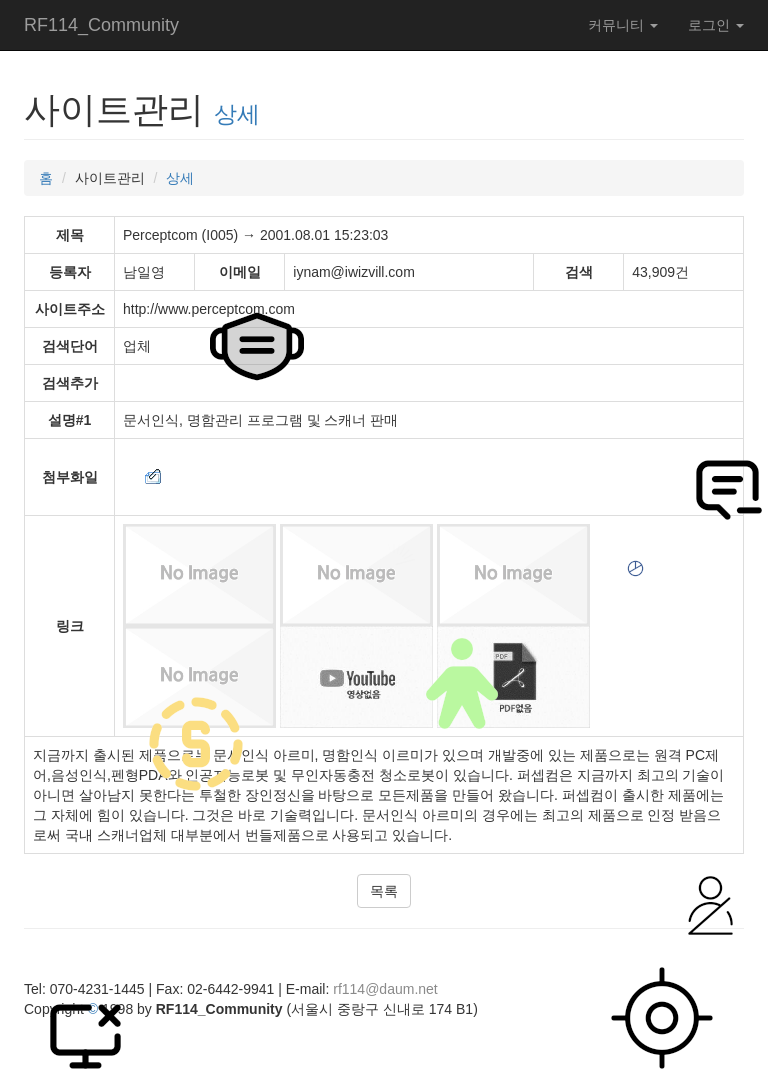 The width and height of the screenshot is (768, 1079). What do you see at coordinates (462, 685) in the screenshot?
I see `view your profile` at bounding box center [462, 685].